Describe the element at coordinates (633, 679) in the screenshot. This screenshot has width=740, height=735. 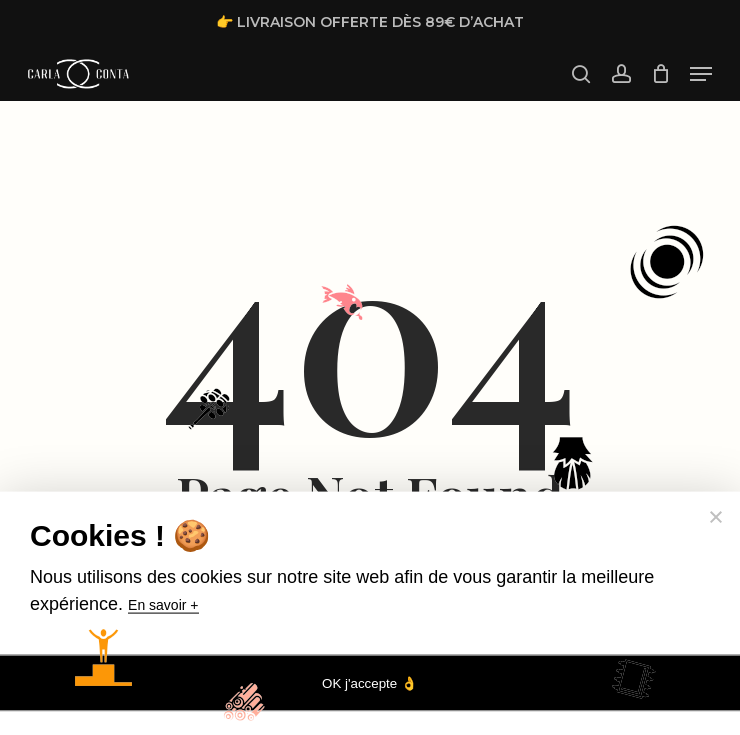
I see `view hardware or processor information` at that location.